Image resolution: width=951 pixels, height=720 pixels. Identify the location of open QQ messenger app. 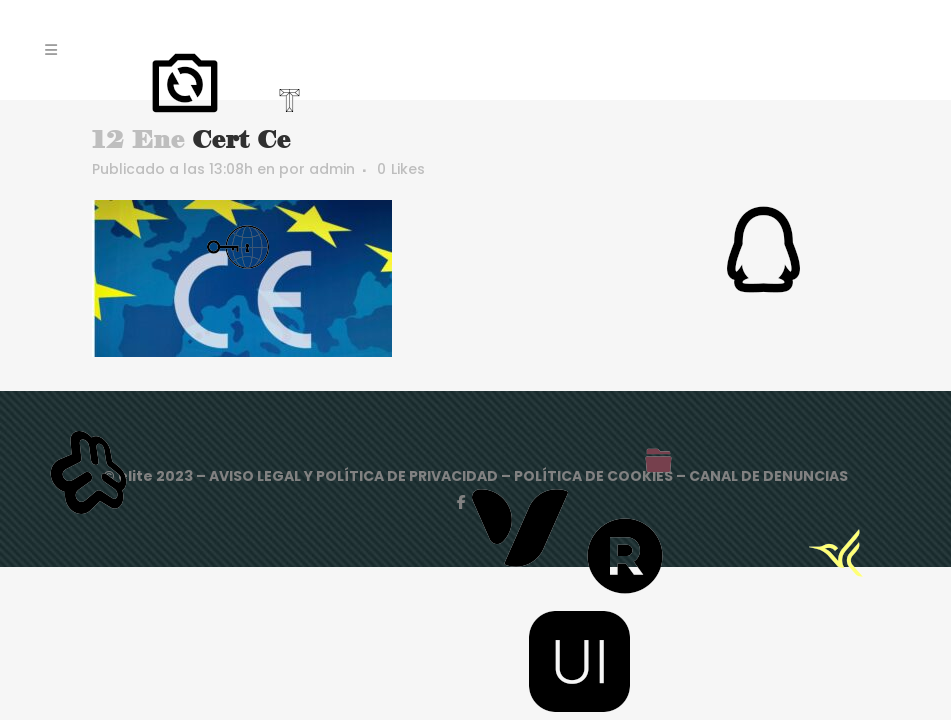
(763, 249).